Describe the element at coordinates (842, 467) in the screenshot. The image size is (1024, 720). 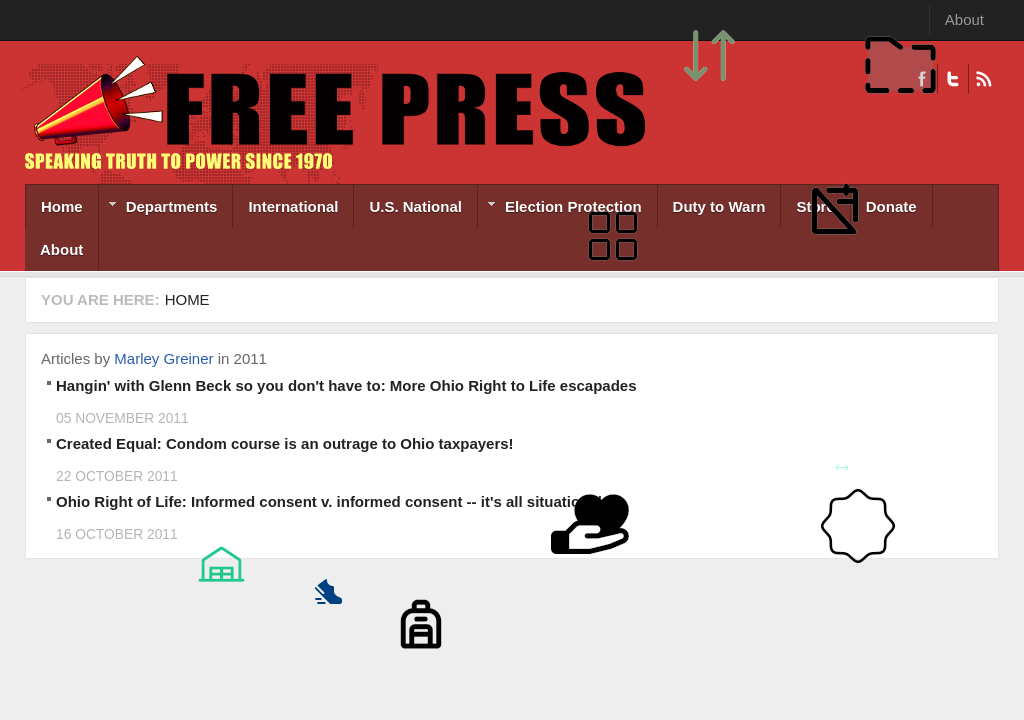
I see `resize element horizontally` at that location.